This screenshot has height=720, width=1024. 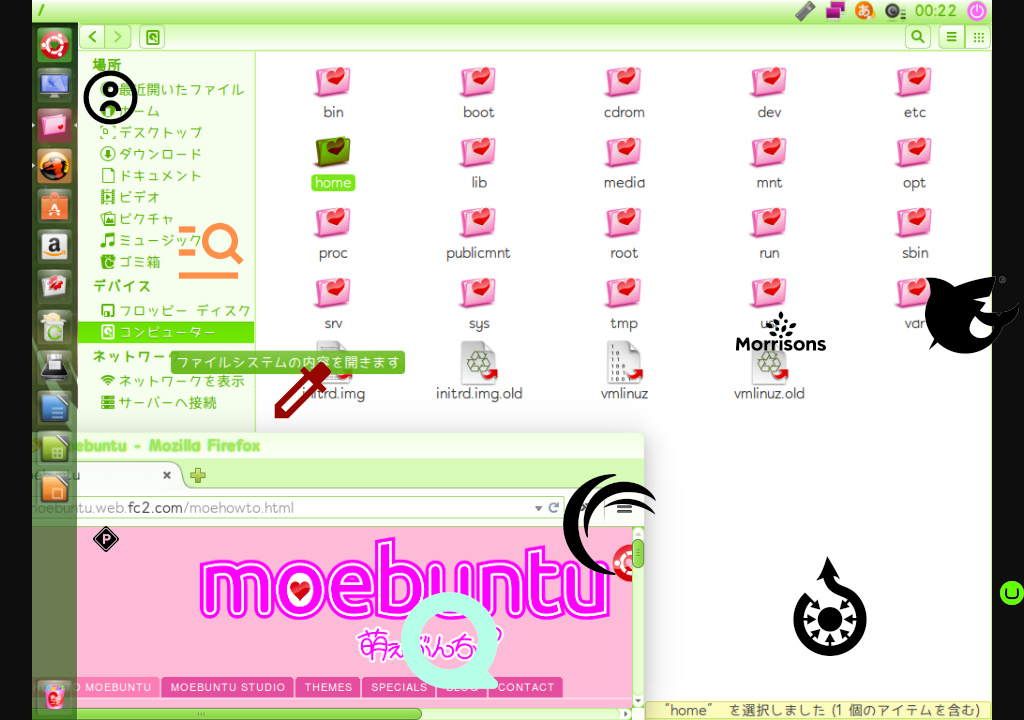 I want to click on umbraco content management system logo, so click(x=1012, y=593).